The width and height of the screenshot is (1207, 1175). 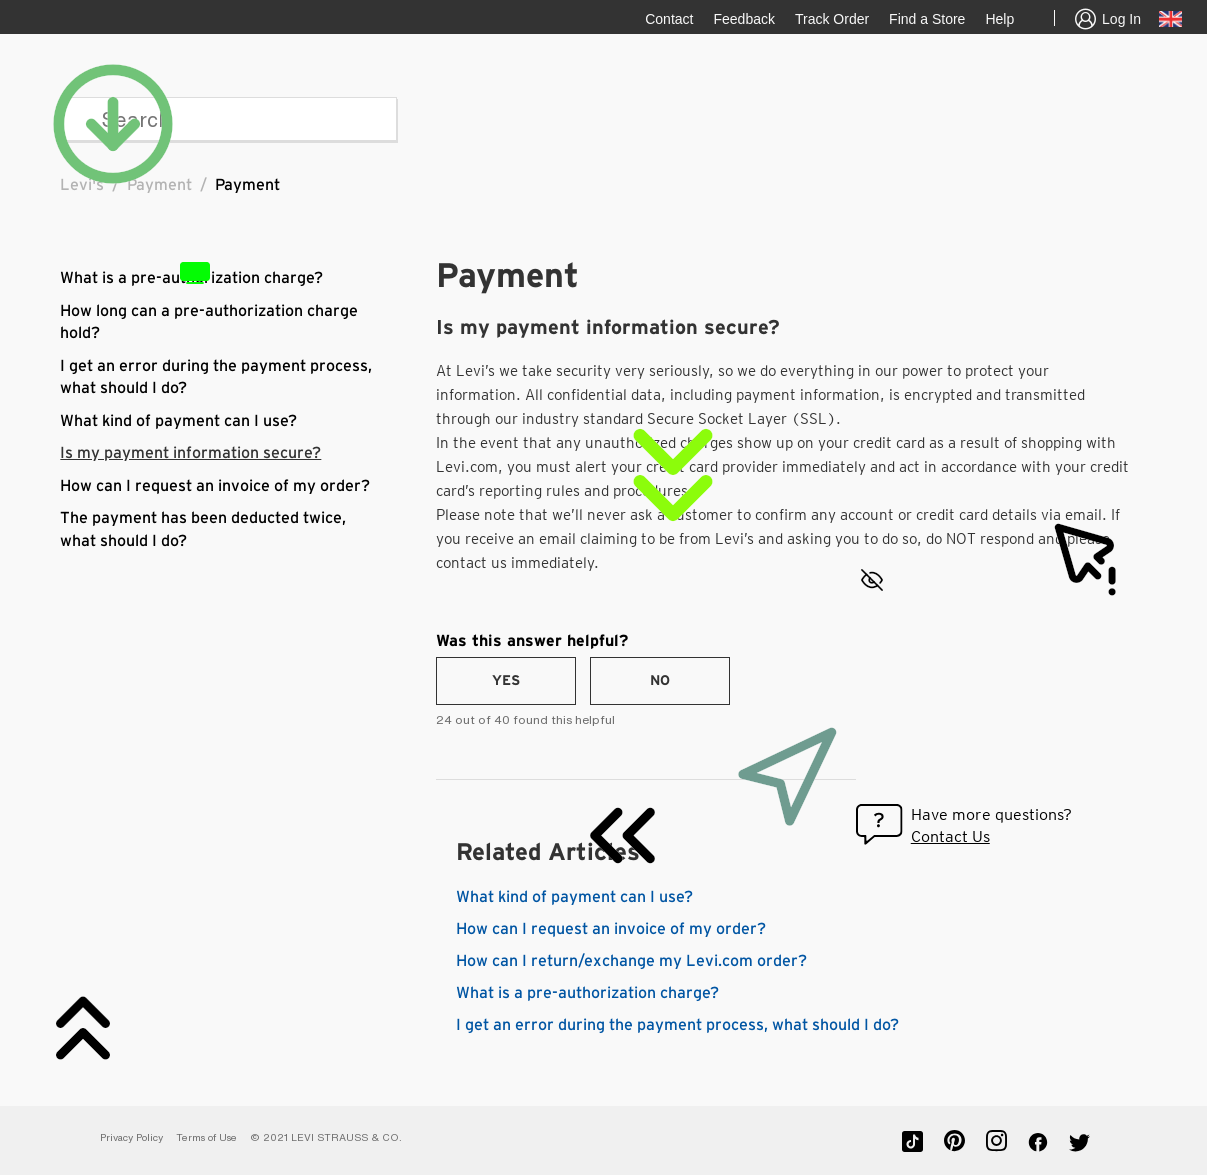 What do you see at coordinates (1087, 556) in the screenshot?
I see `cursor error or interaction warning` at bounding box center [1087, 556].